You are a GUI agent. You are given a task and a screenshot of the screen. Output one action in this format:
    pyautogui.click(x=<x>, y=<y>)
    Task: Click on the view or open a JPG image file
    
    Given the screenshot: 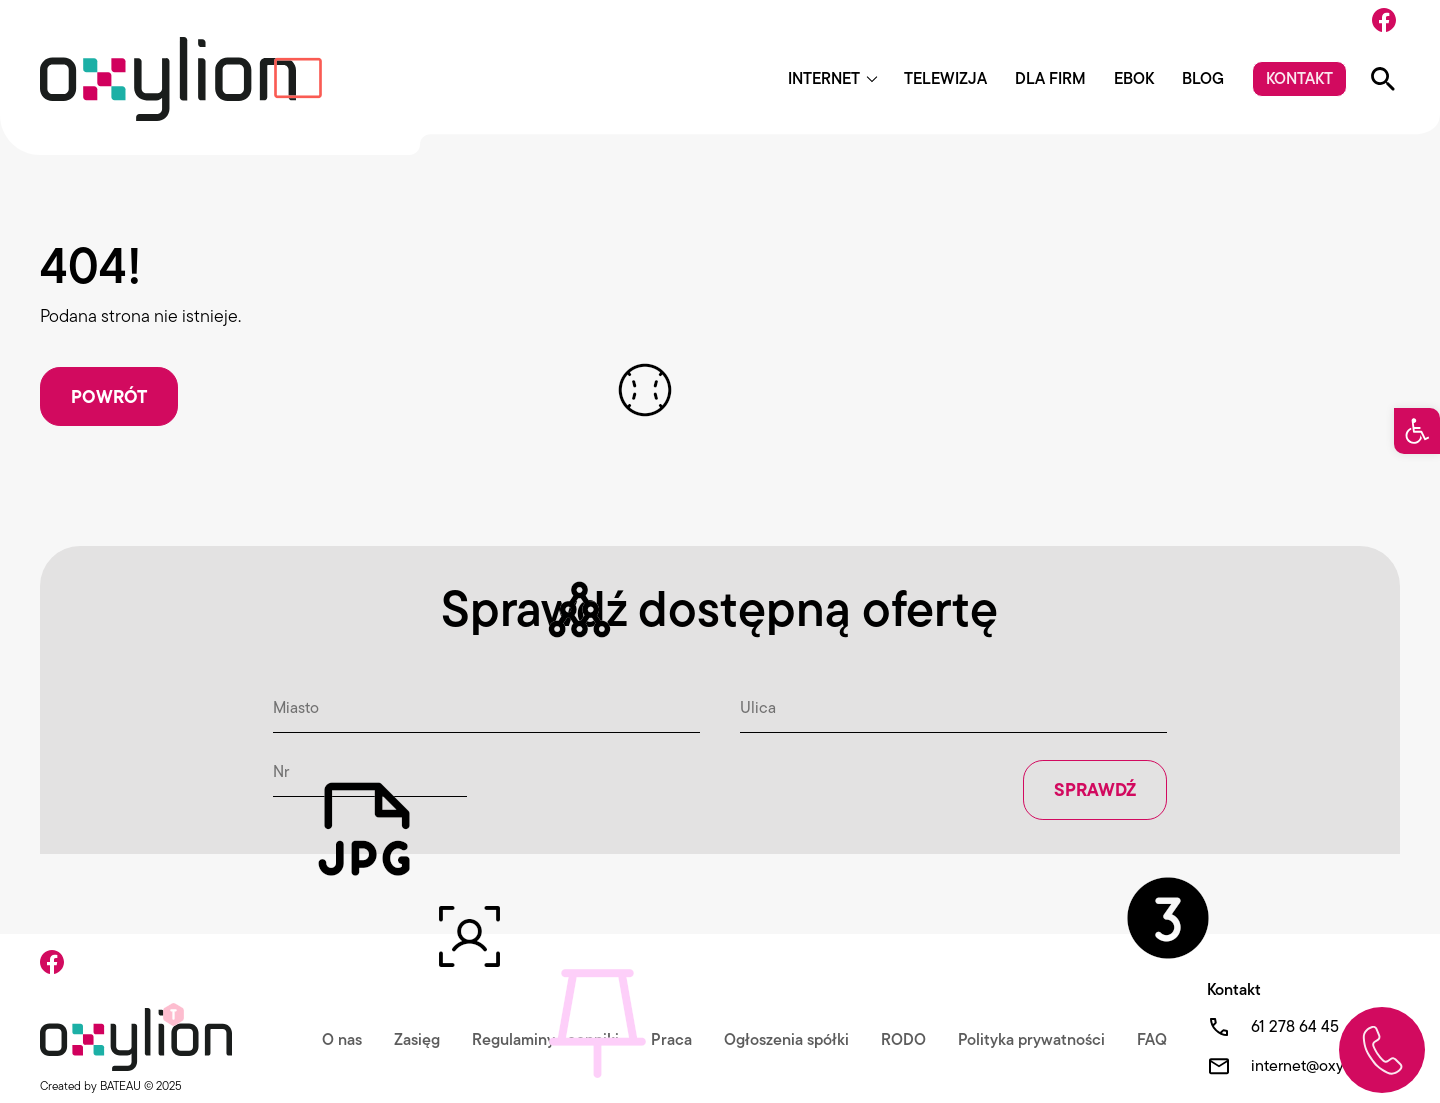 What is the action you would take?
    pyautogui.click(x=367, y=833)
    